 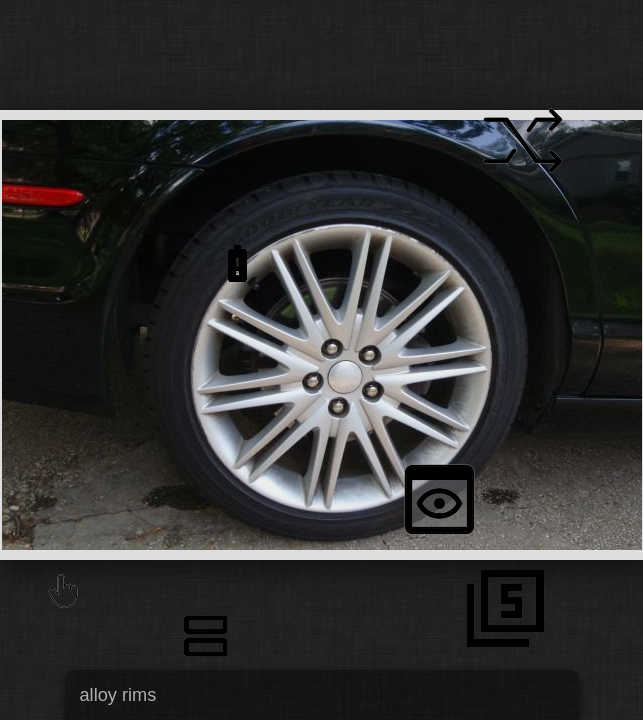 What do you see at coordinates (505, 608) in the screenshot?
I see `filter or view 5 items` at bounding box center [505, 608].